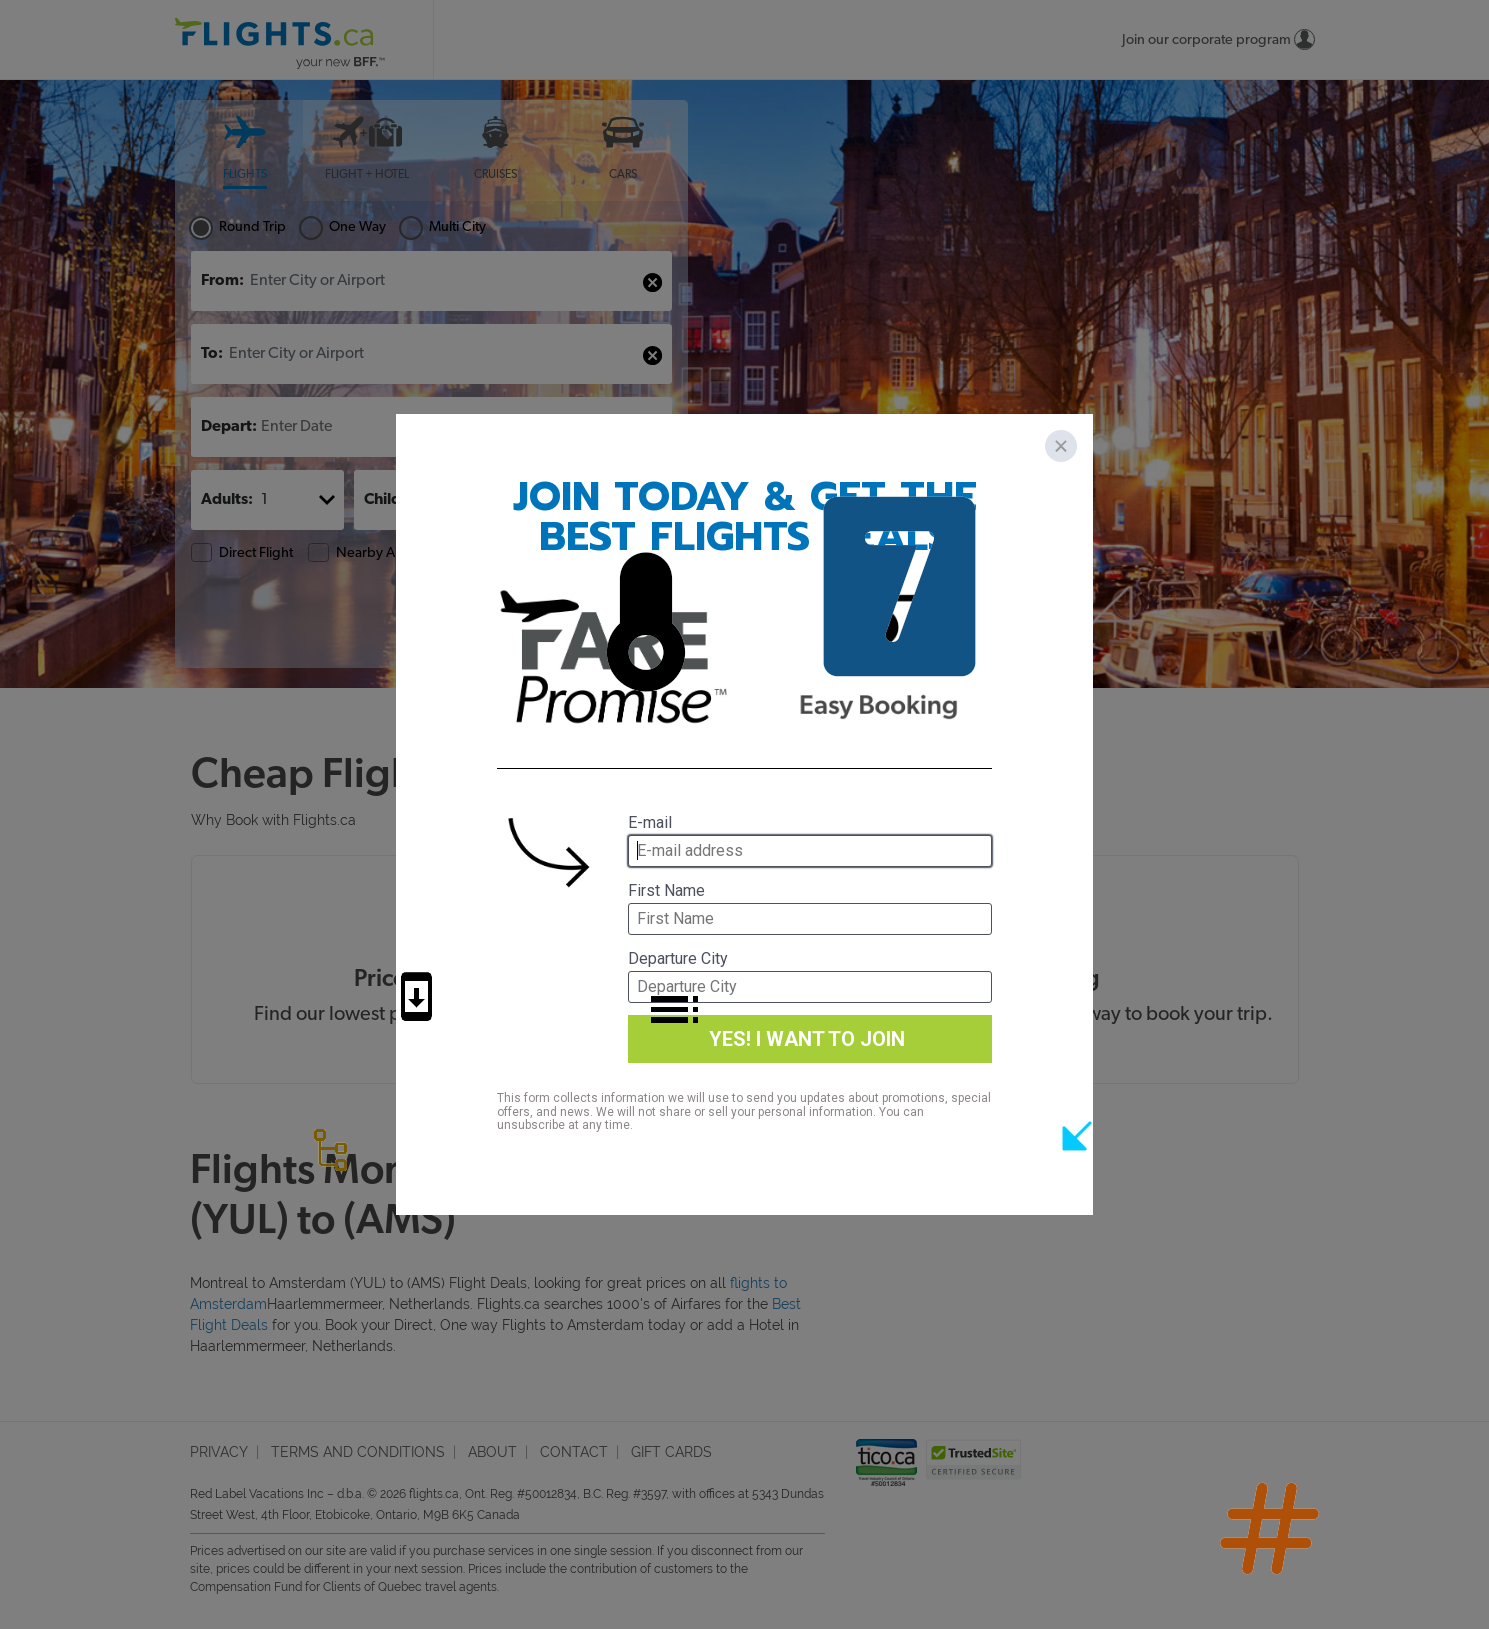  What do you see at coordinates (646, 622) in the screenshot?
I see `indicates lowest temperature setting or reading` at bounding box center [646, 622].